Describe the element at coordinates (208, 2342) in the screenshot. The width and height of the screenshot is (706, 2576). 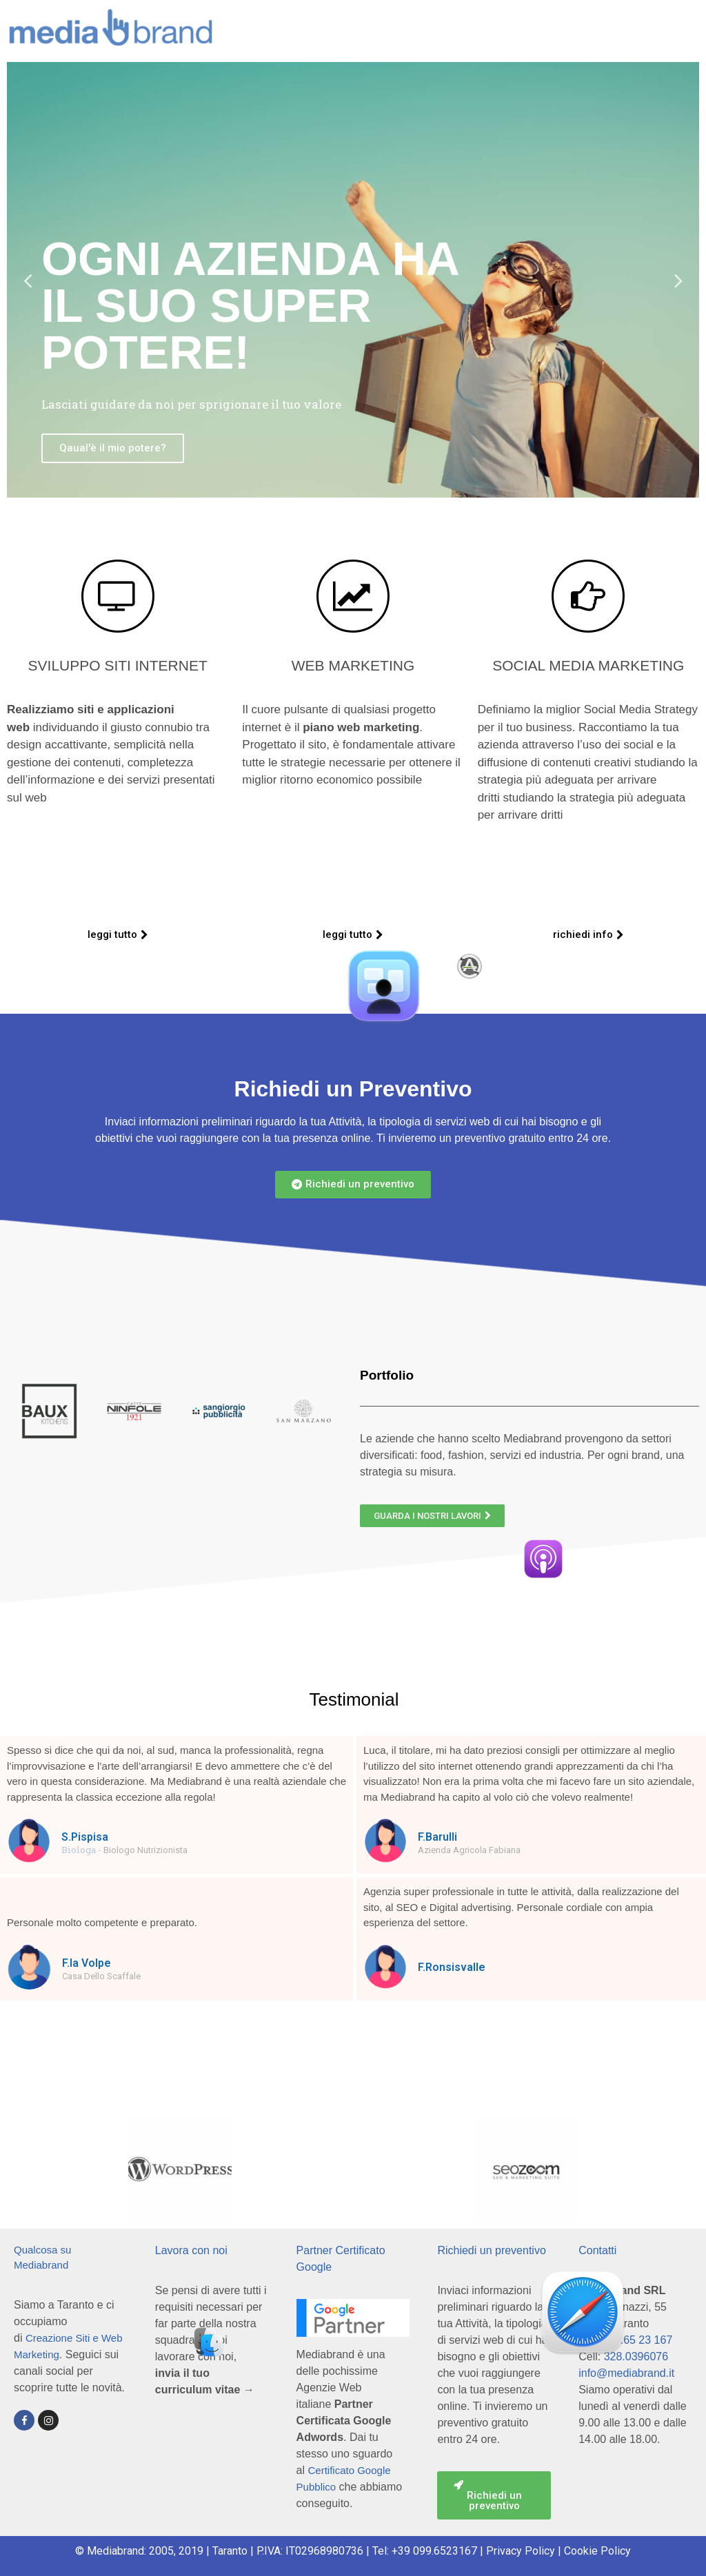
I see `launch migration assistant to transfer data from another mac` at that location.